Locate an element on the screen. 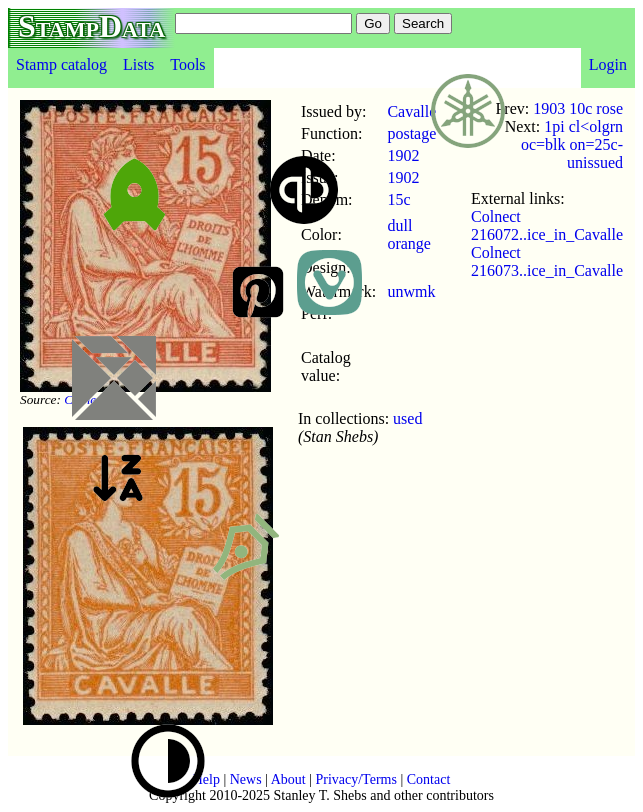 The image size is (643, 812). elm programming language logo is located at coordinates (114, 378).